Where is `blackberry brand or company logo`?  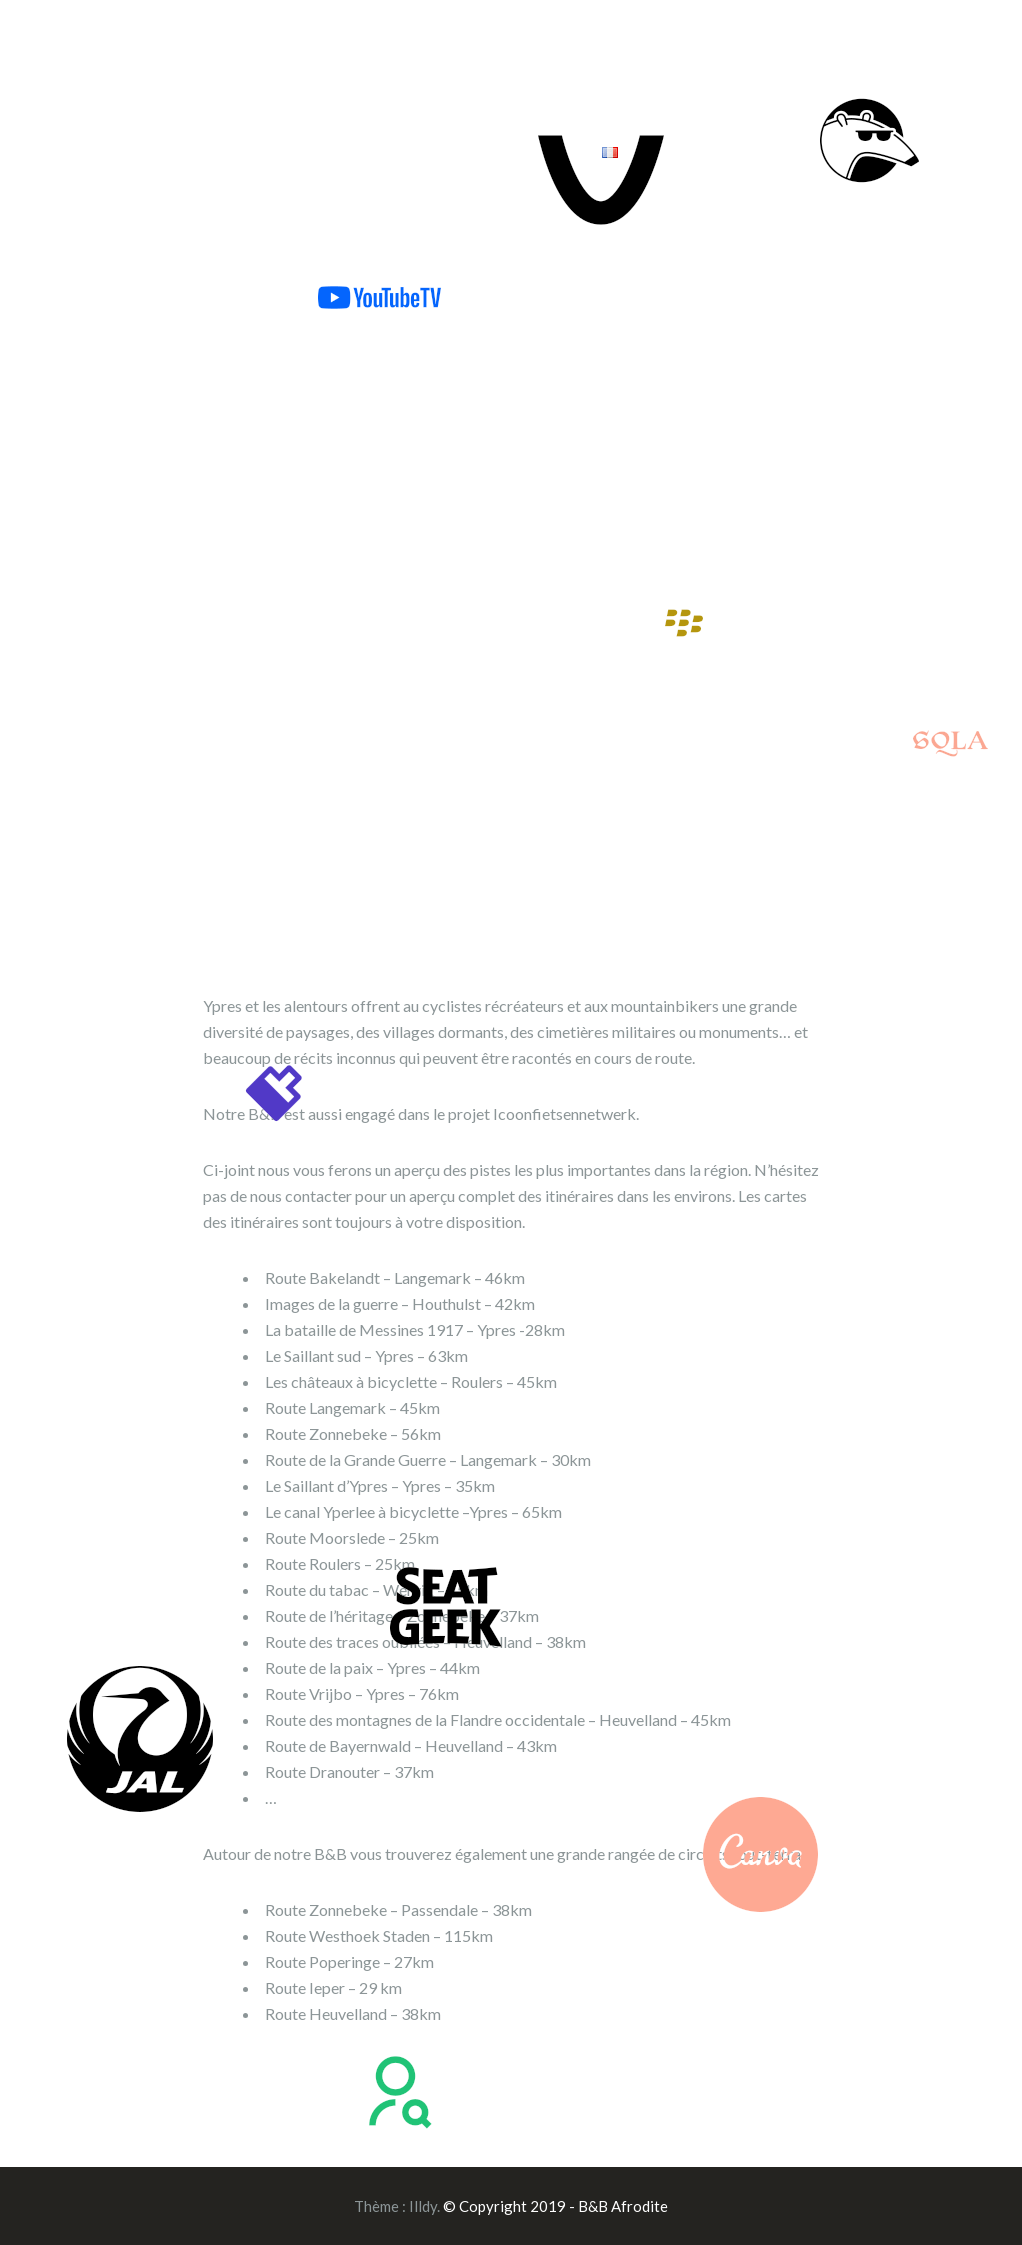 blackberry brand or company logo is located at coordinates (684, 623).